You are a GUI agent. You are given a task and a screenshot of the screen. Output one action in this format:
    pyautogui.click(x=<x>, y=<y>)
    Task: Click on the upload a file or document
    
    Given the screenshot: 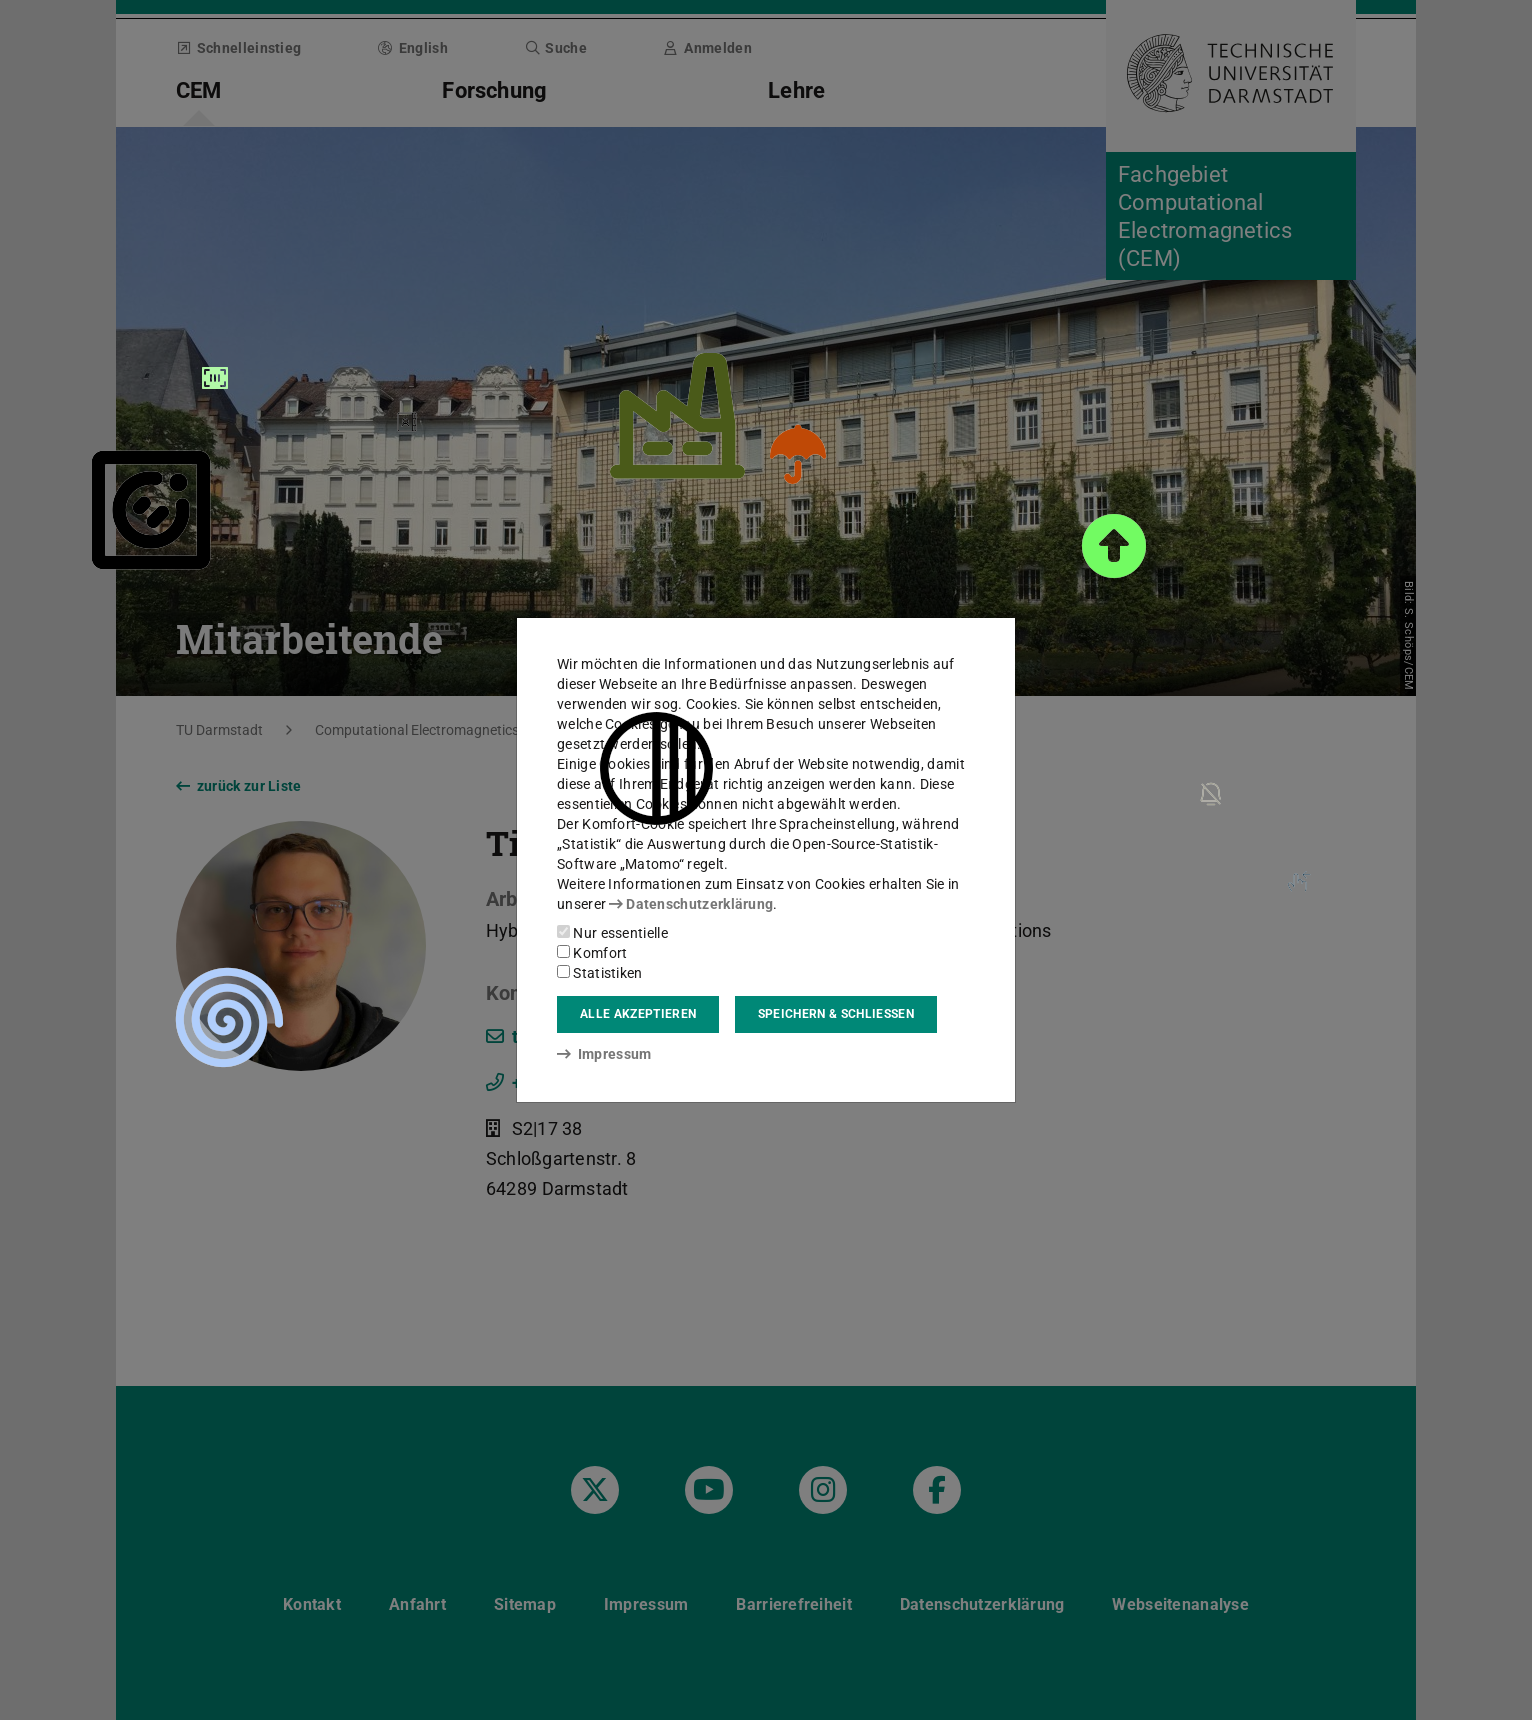 What is the action you would take?
    pyautogui.click(x=1114, y=546)
    